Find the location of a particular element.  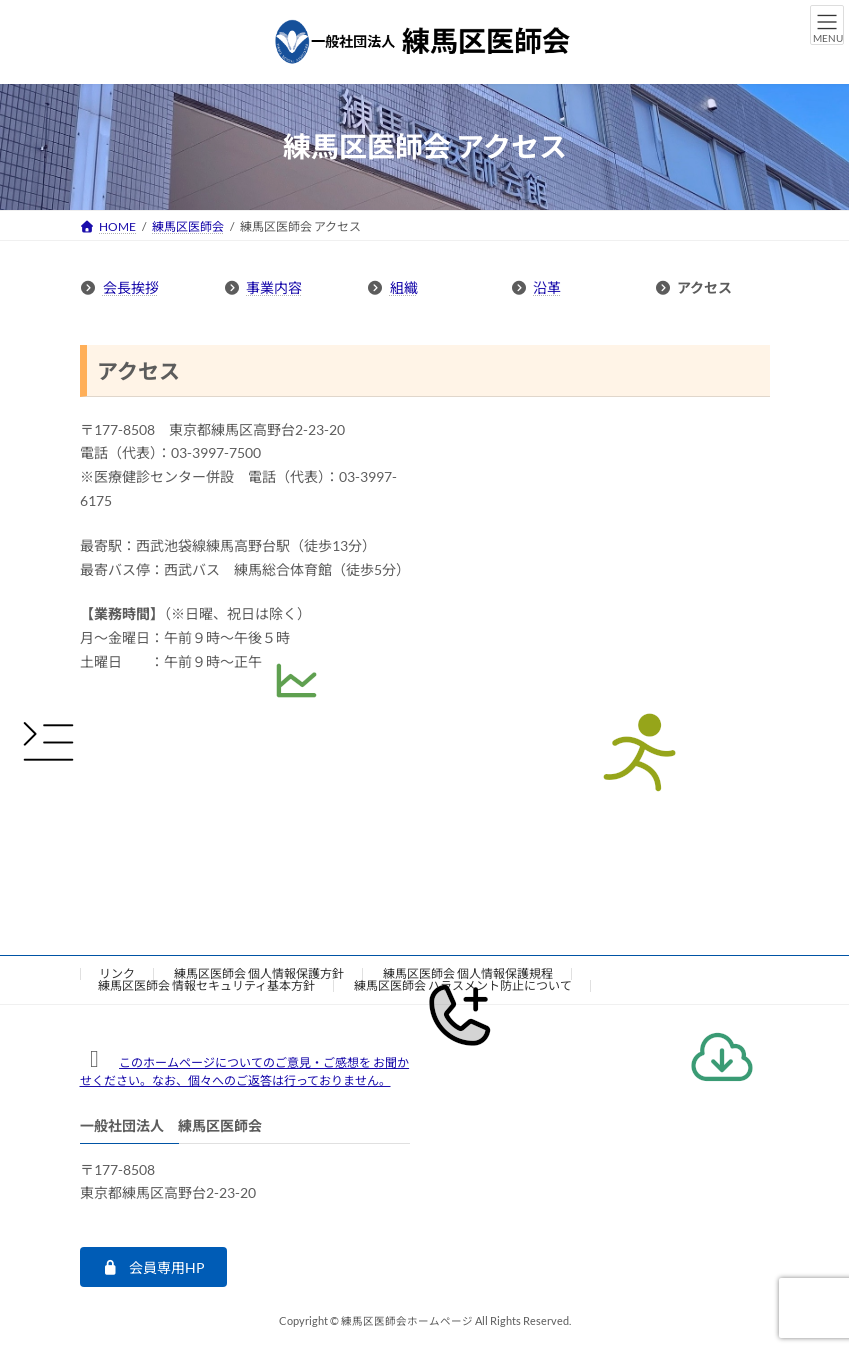

download from cloud storage is located at coordinates (722, 1057).